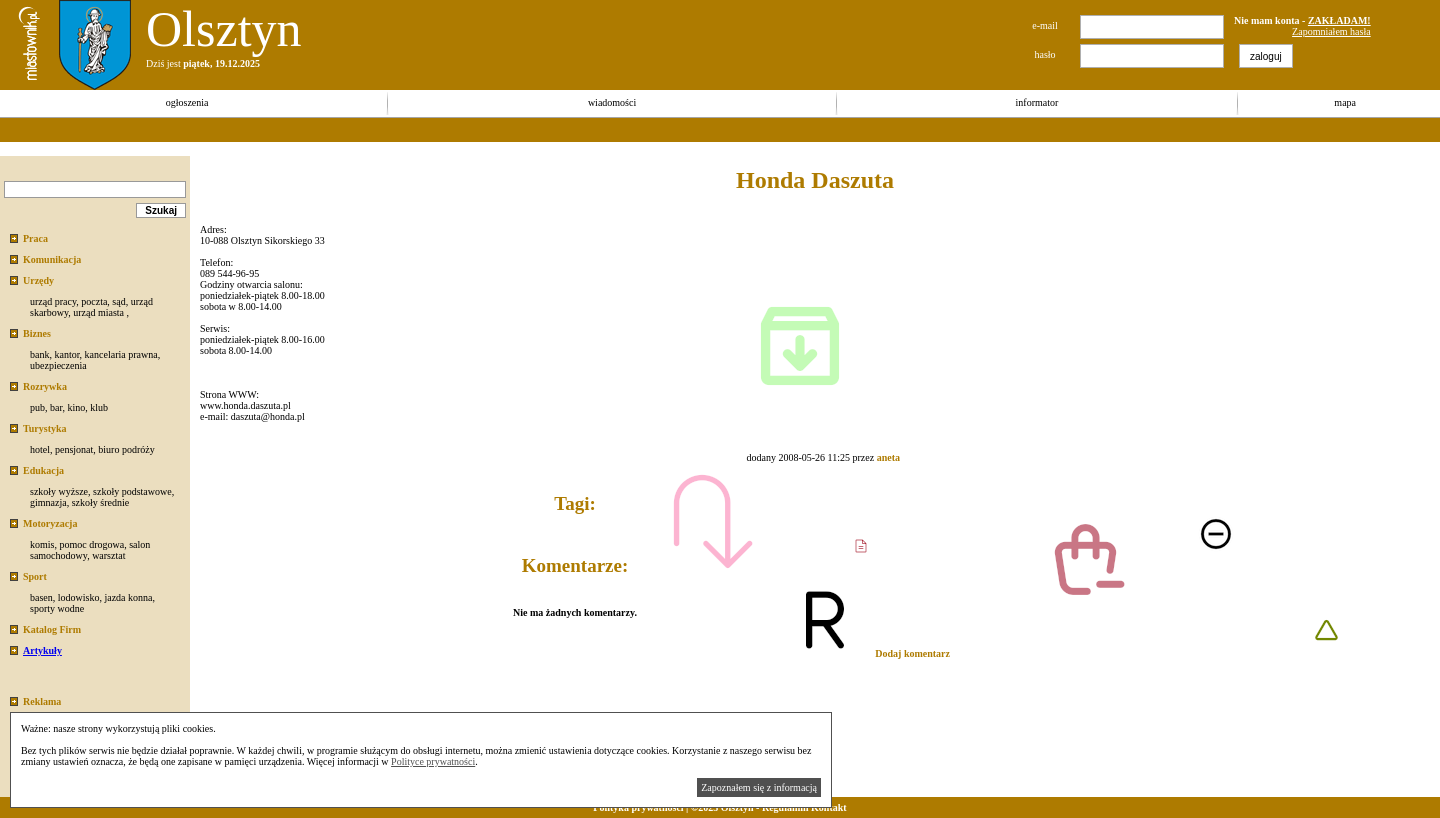 This screenshot has width=1440, height=818. What do you see at coordinates (1326, 630) in the screenshot?
I see `indicates a warning or caution state` at bounding box center [1326, 630].